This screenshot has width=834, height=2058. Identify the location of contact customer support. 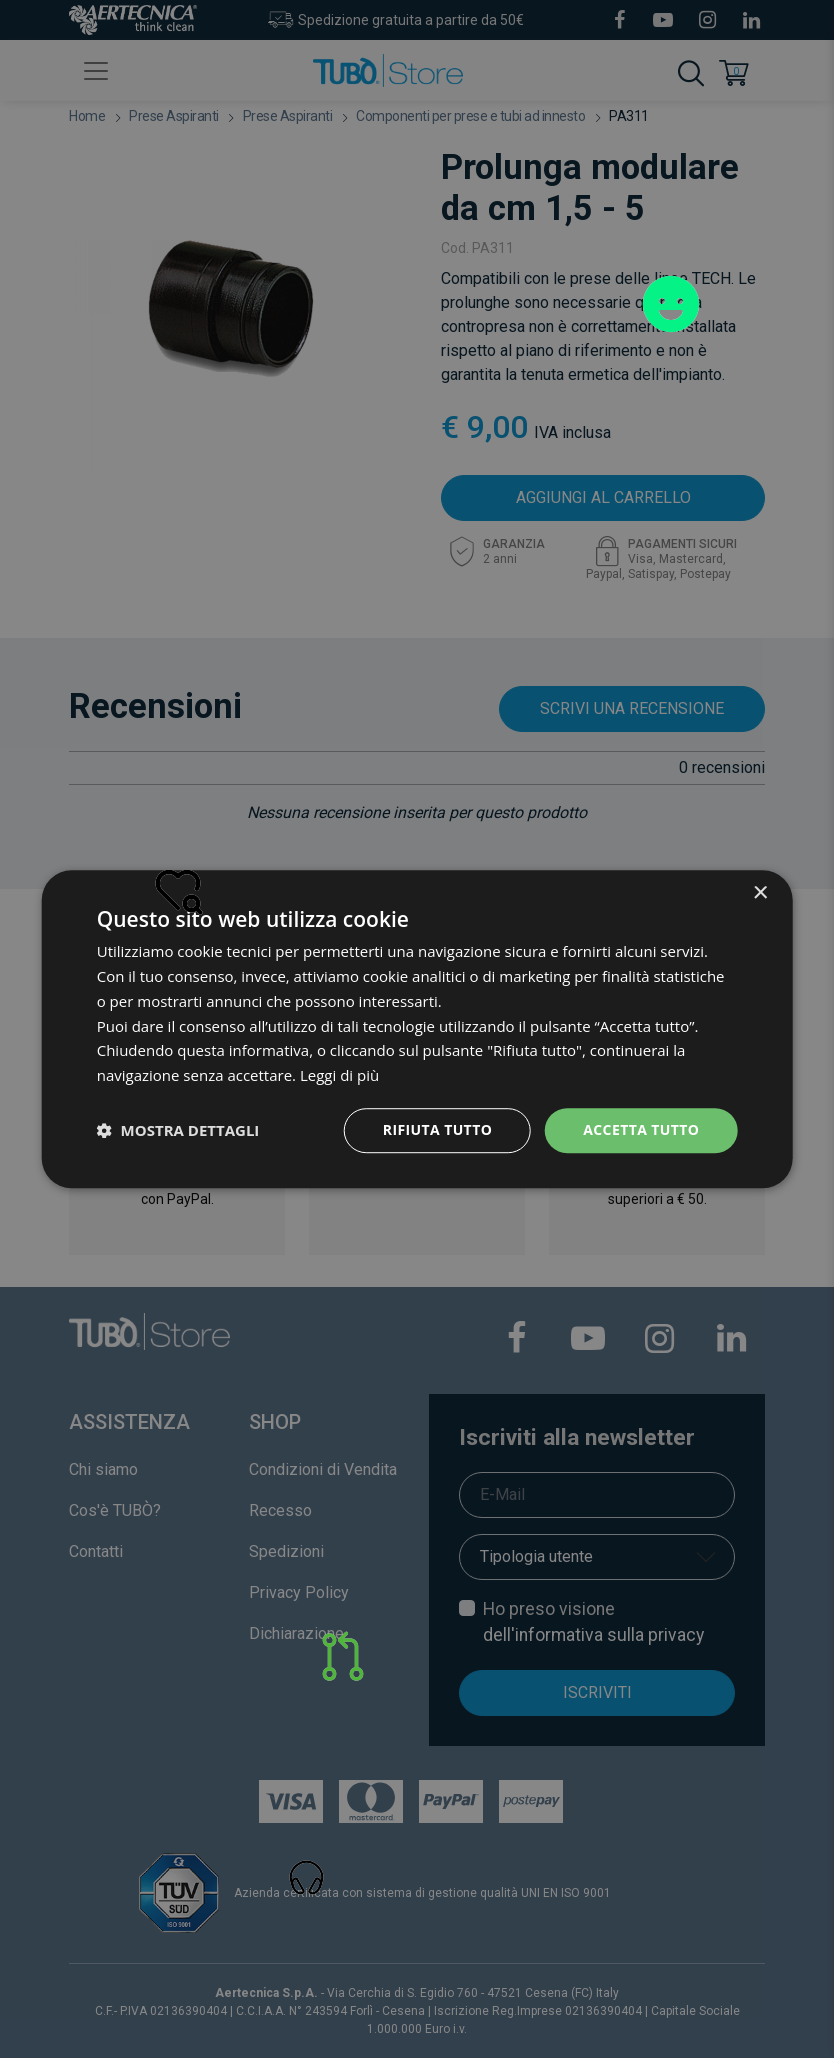
(306, 1877).